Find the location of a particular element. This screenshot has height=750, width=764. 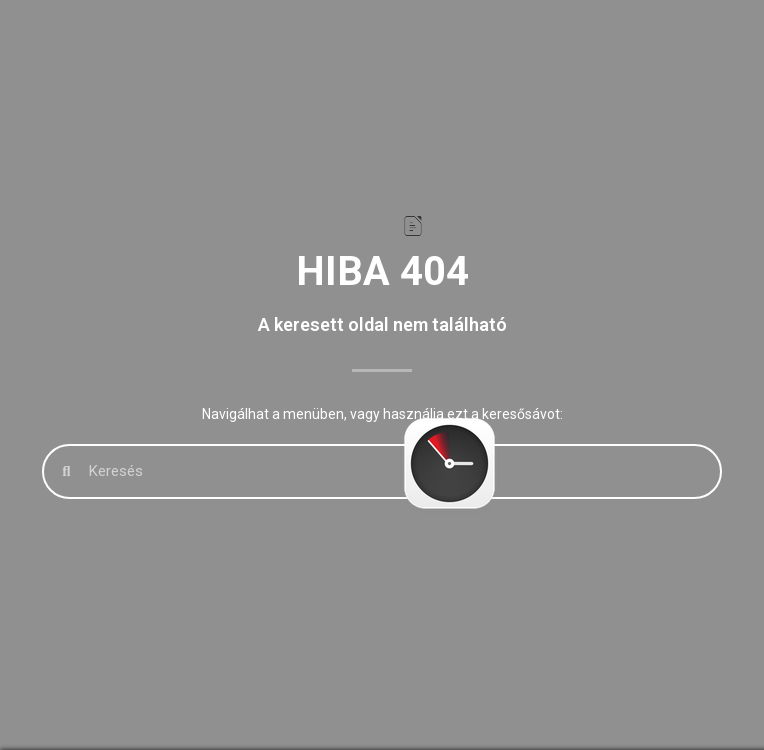

open LibreOffice Writer document editor is located at coordinates (413, 226).